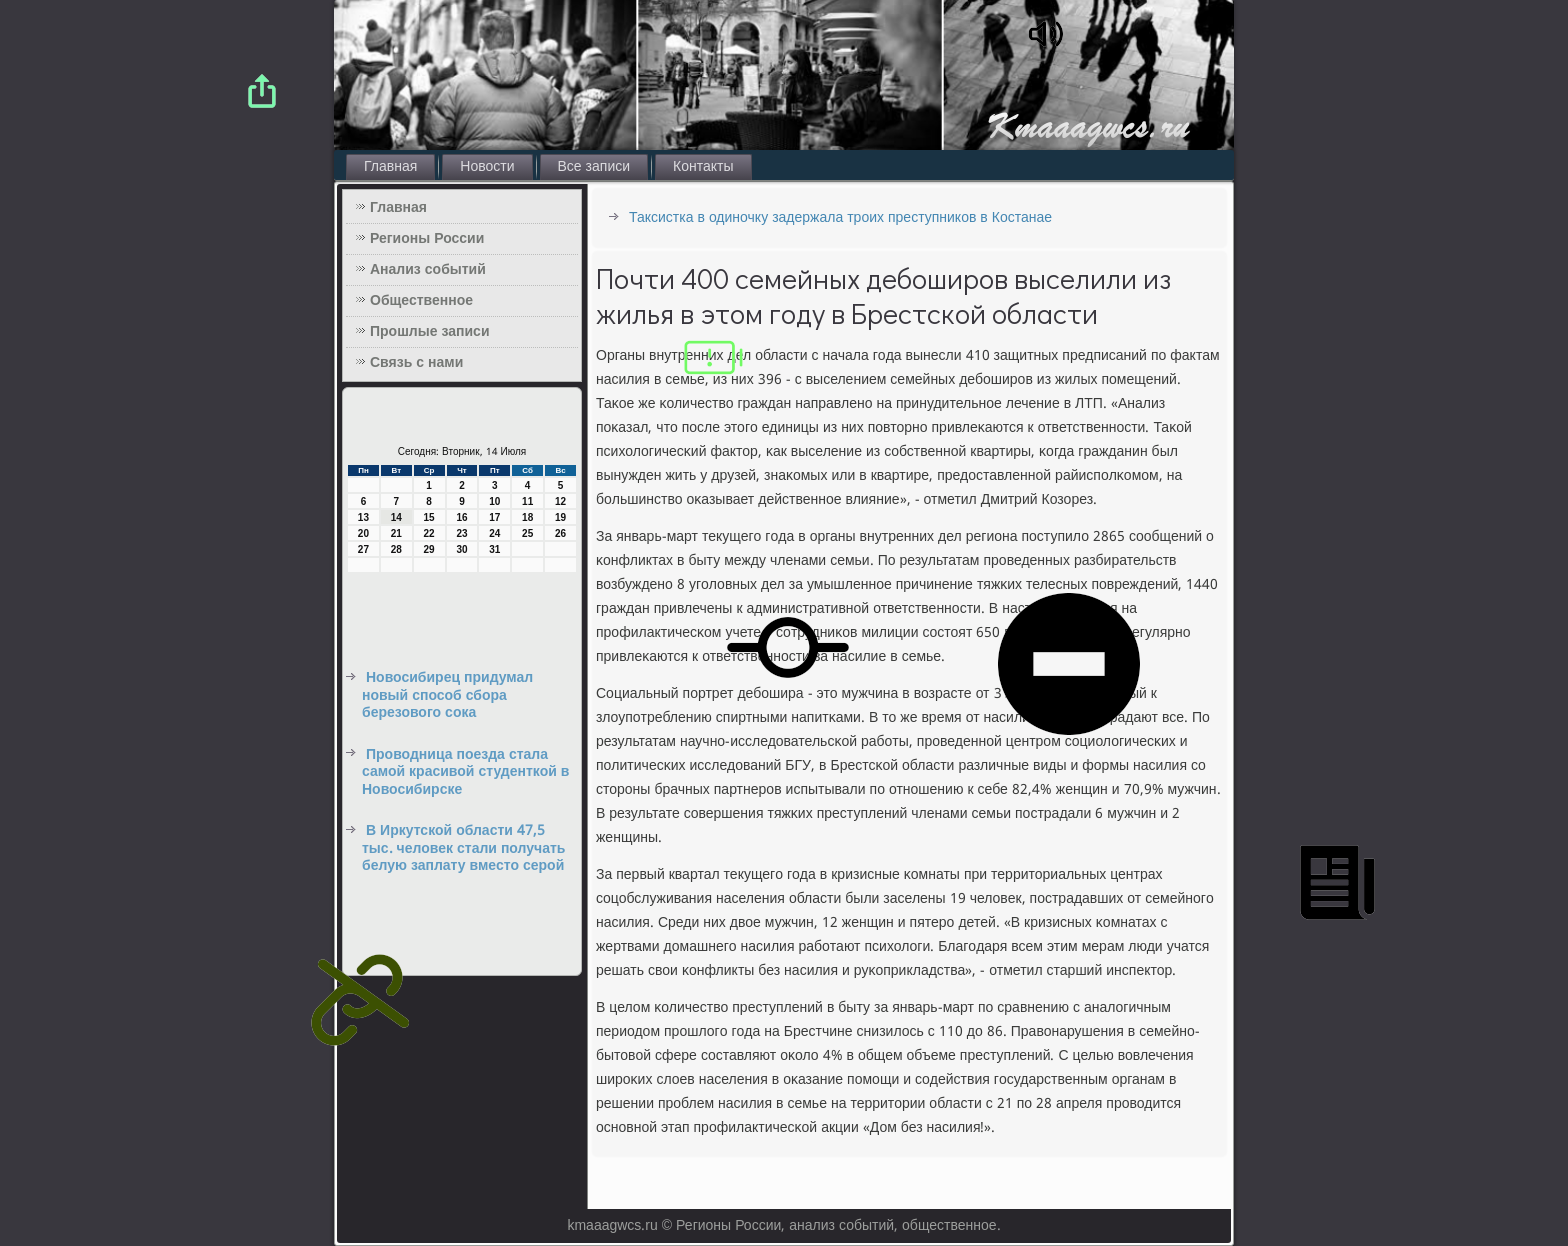 This screenshot has width=1568, height=1246. I want to click on view commit details in a repository, so click(788, 649).